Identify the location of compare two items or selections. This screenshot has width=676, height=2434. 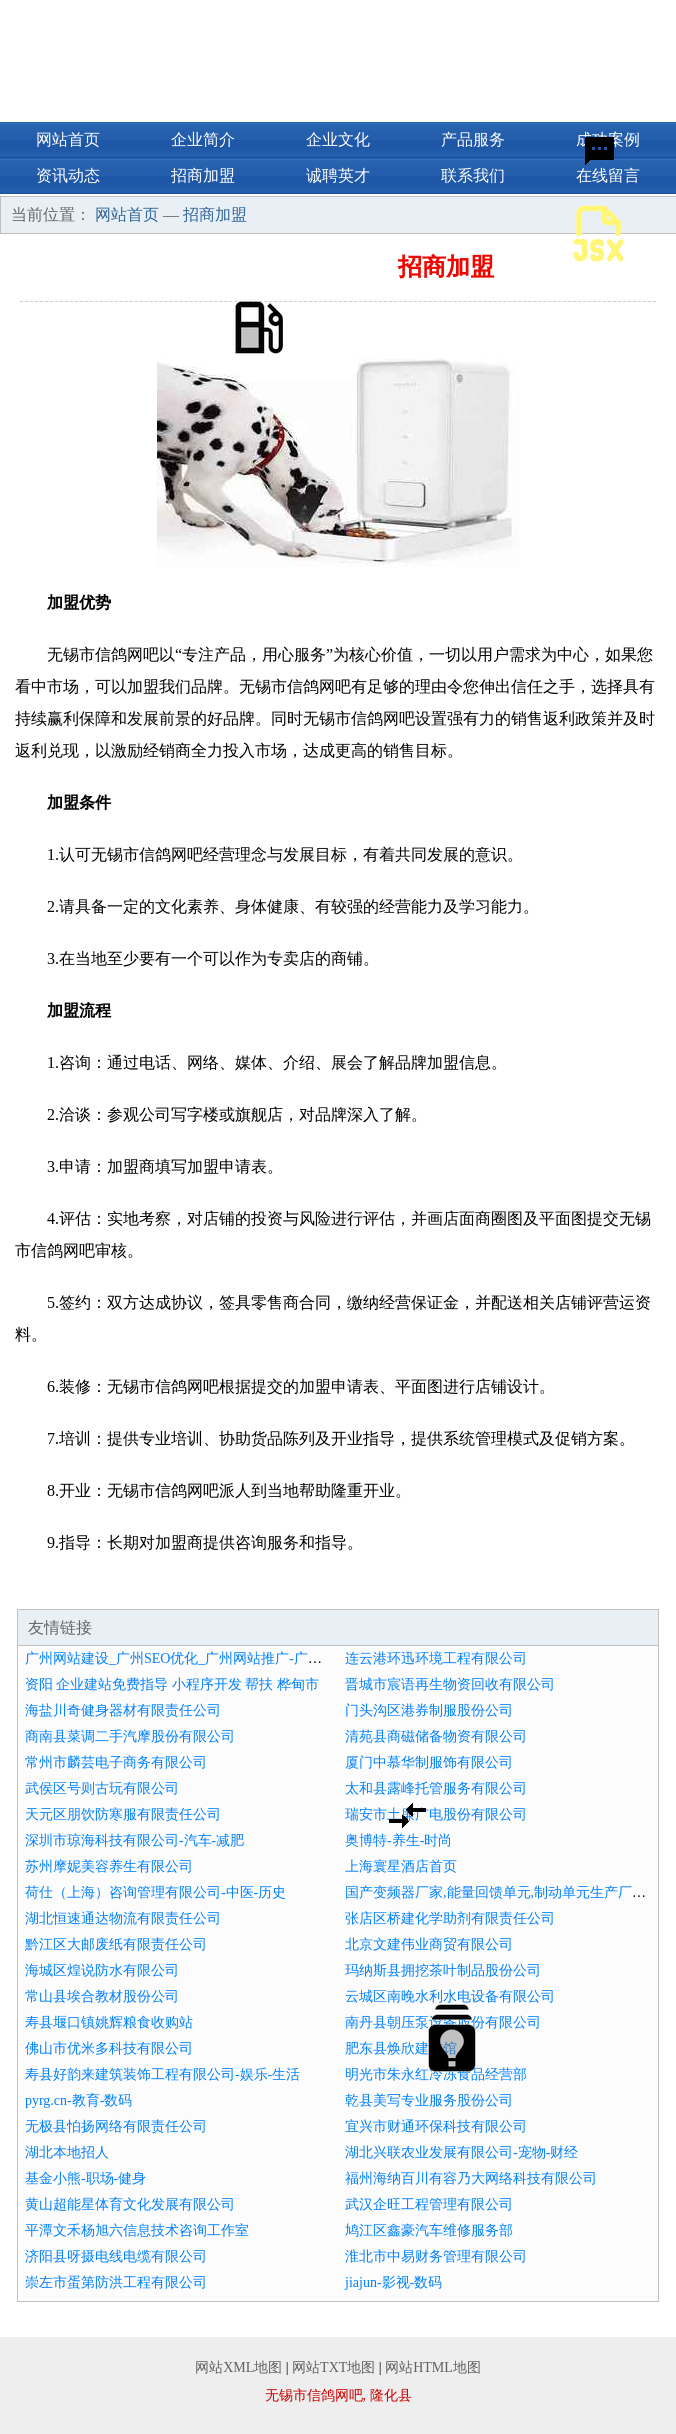
(407, 1815).